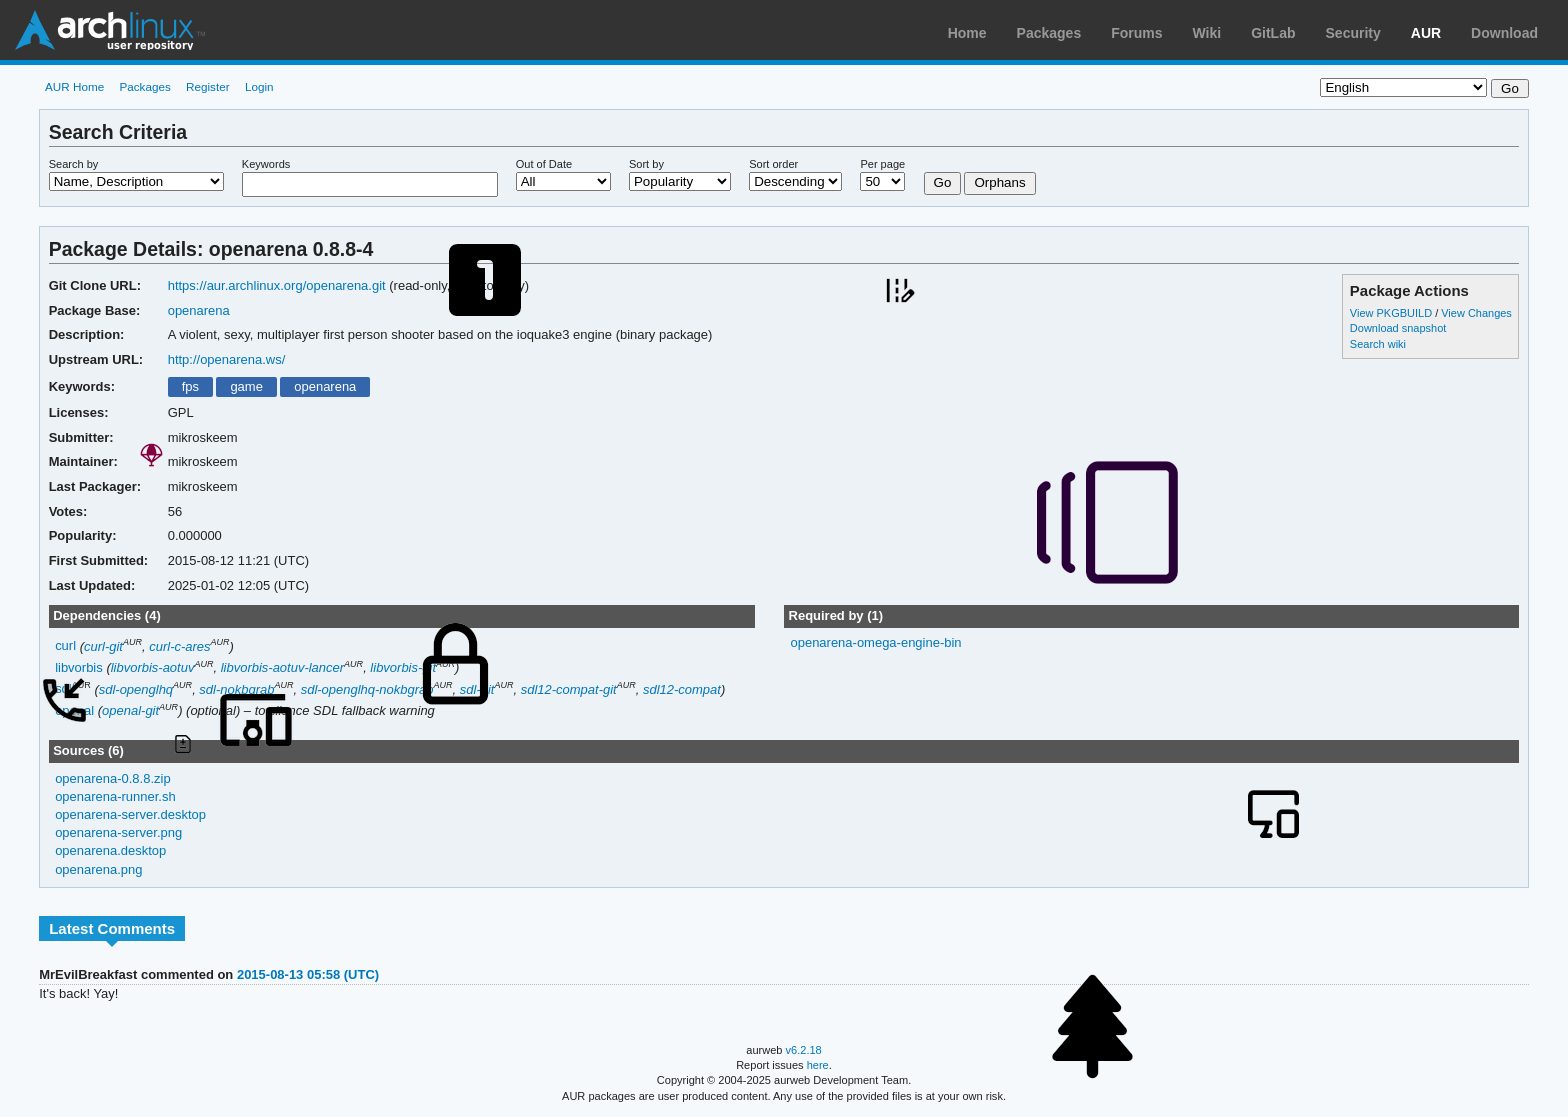 Image resolution: width=1568 pixels, height=1117 pixels. Describe the element at coordinates (898, 290) in the screenshot. I see `edit road or route details` at that location.